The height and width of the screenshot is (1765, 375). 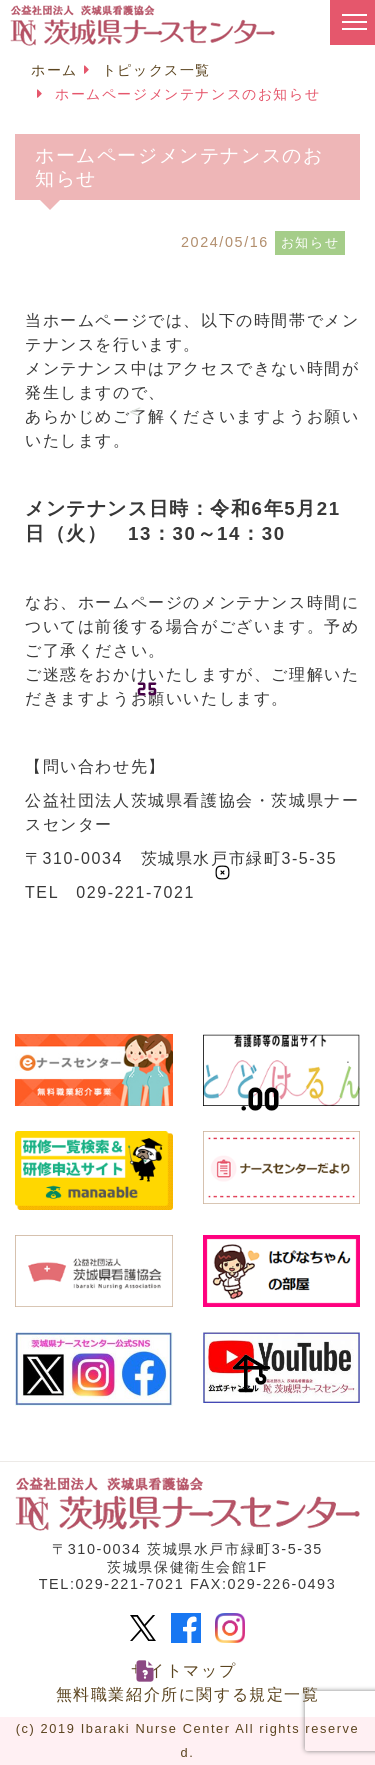 What do you see at coordinates (145, 1671) in the screenshot?
I see `unrecognized file type` at bounding box center [145, 1671].